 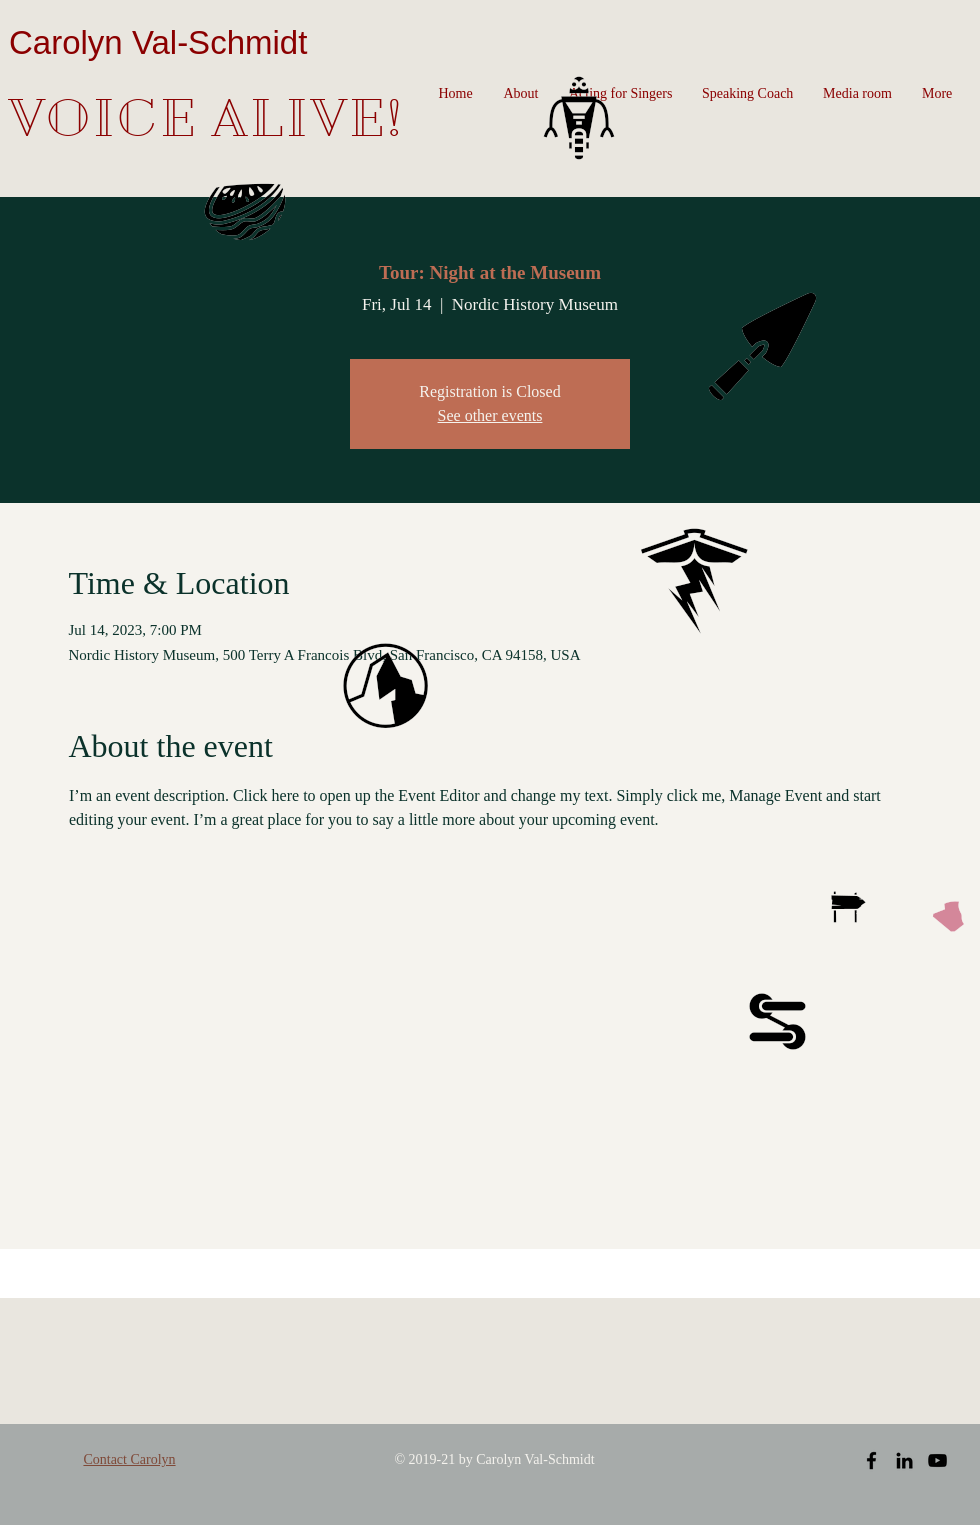 What do you see at coordinates (245, 212) in the screenshot?
I see `select watermelon flavor or ingredient` at bounding box center [245, 212].